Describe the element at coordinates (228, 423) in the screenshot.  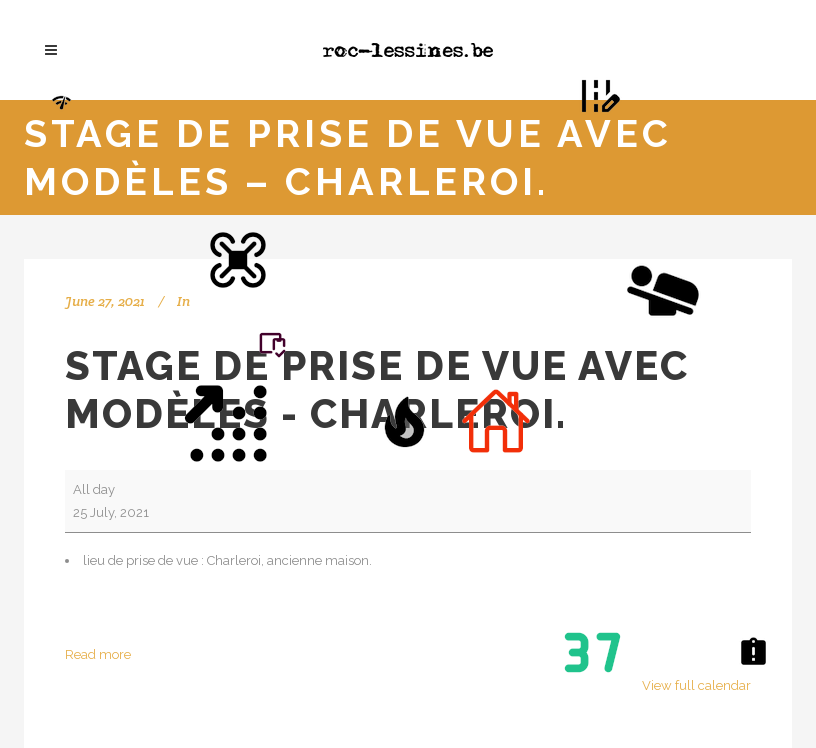
I see `export or share data` at that location.